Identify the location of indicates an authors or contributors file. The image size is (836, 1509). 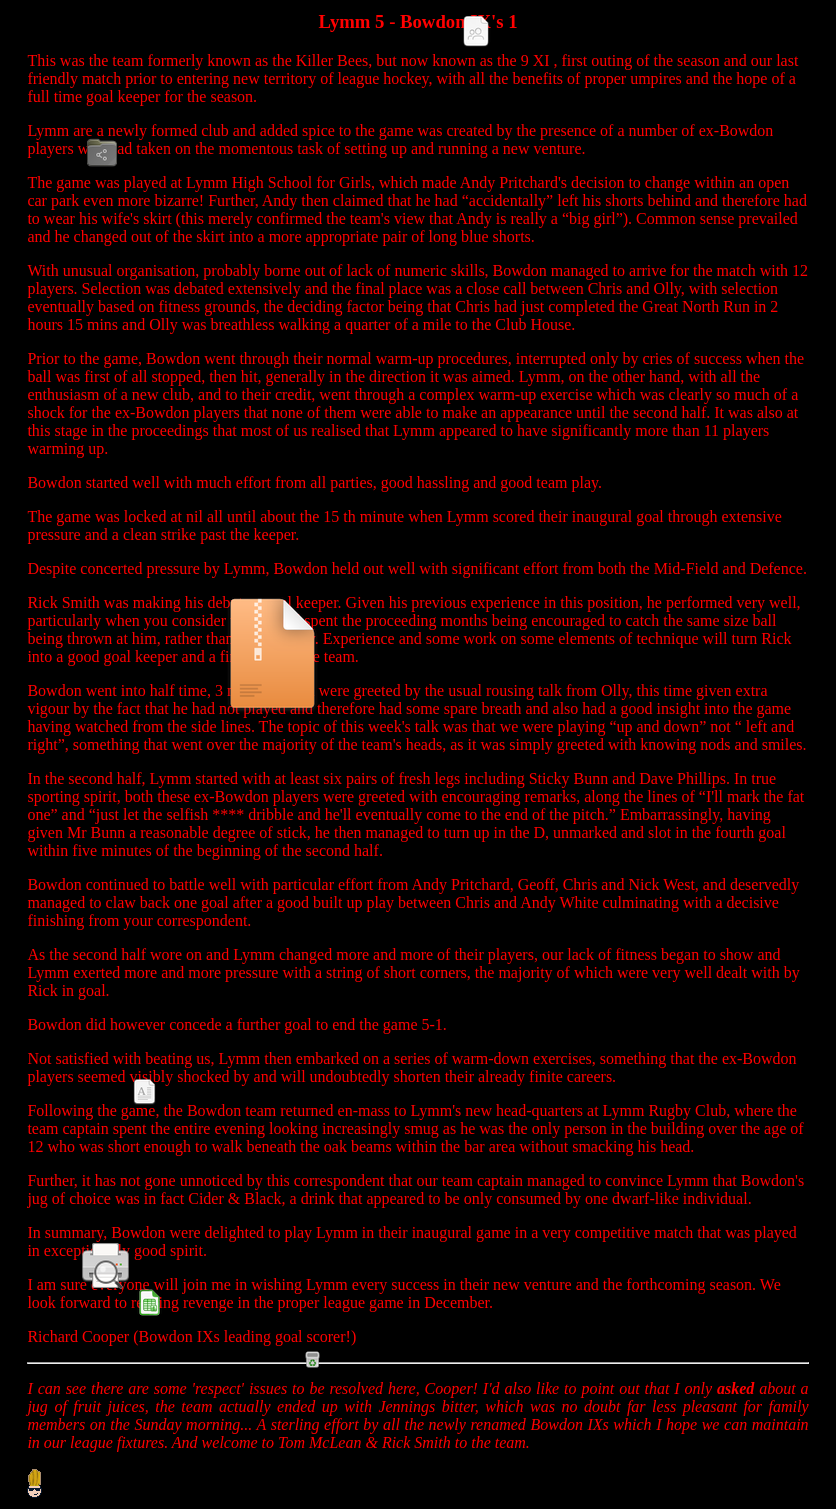
(476, 31).